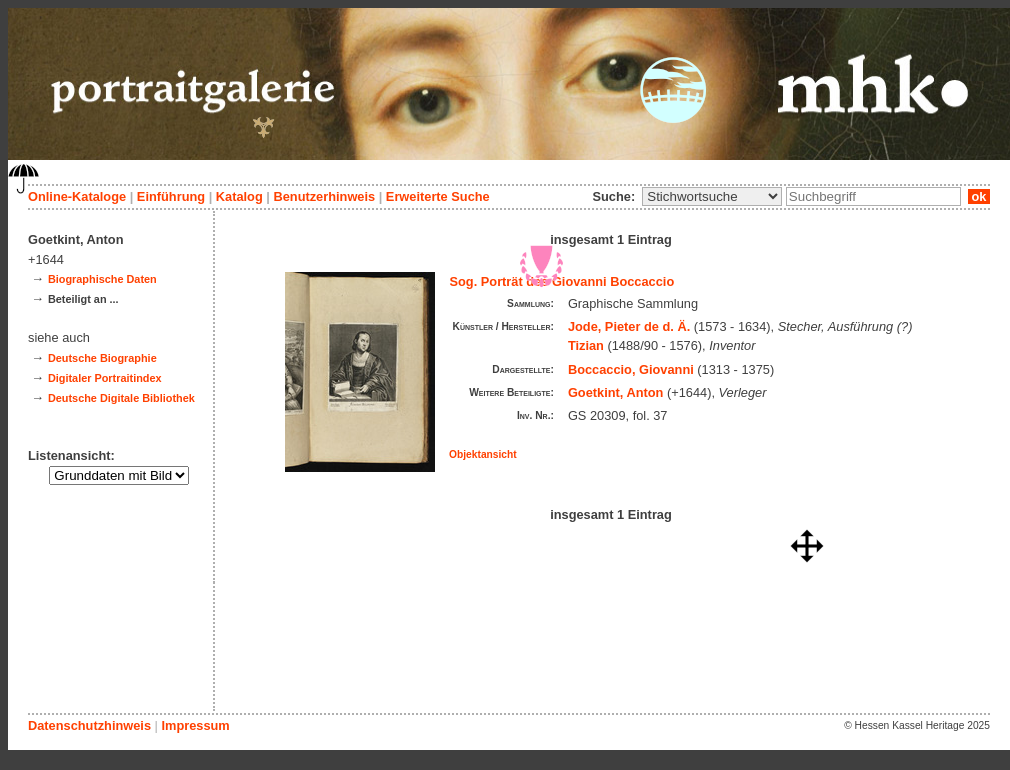 This screenshot has height=770, width=1010. I want to click on access farm or agricultural settings, so click(673, 90).